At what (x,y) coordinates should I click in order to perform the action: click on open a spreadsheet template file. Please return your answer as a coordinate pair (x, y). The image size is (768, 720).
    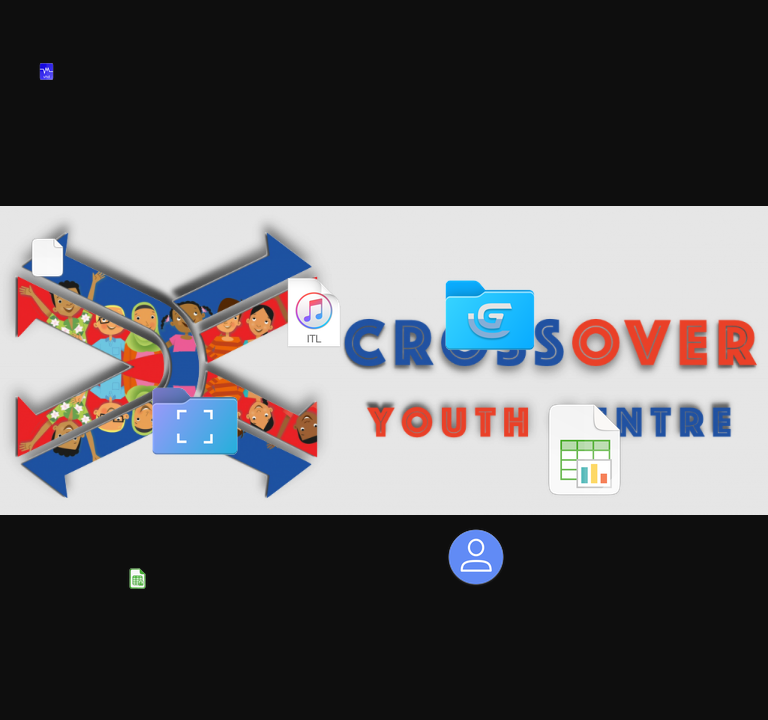
    Looking at the image, I should click on (137, 578).